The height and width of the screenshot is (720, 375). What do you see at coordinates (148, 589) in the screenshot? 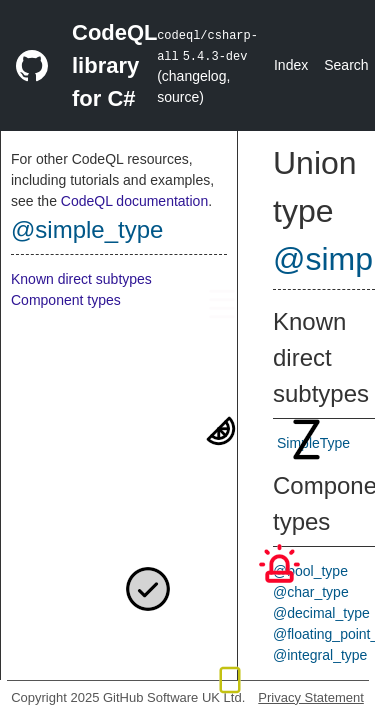
I see `indicates successful completion of an action` at bounding box center [148, 589].